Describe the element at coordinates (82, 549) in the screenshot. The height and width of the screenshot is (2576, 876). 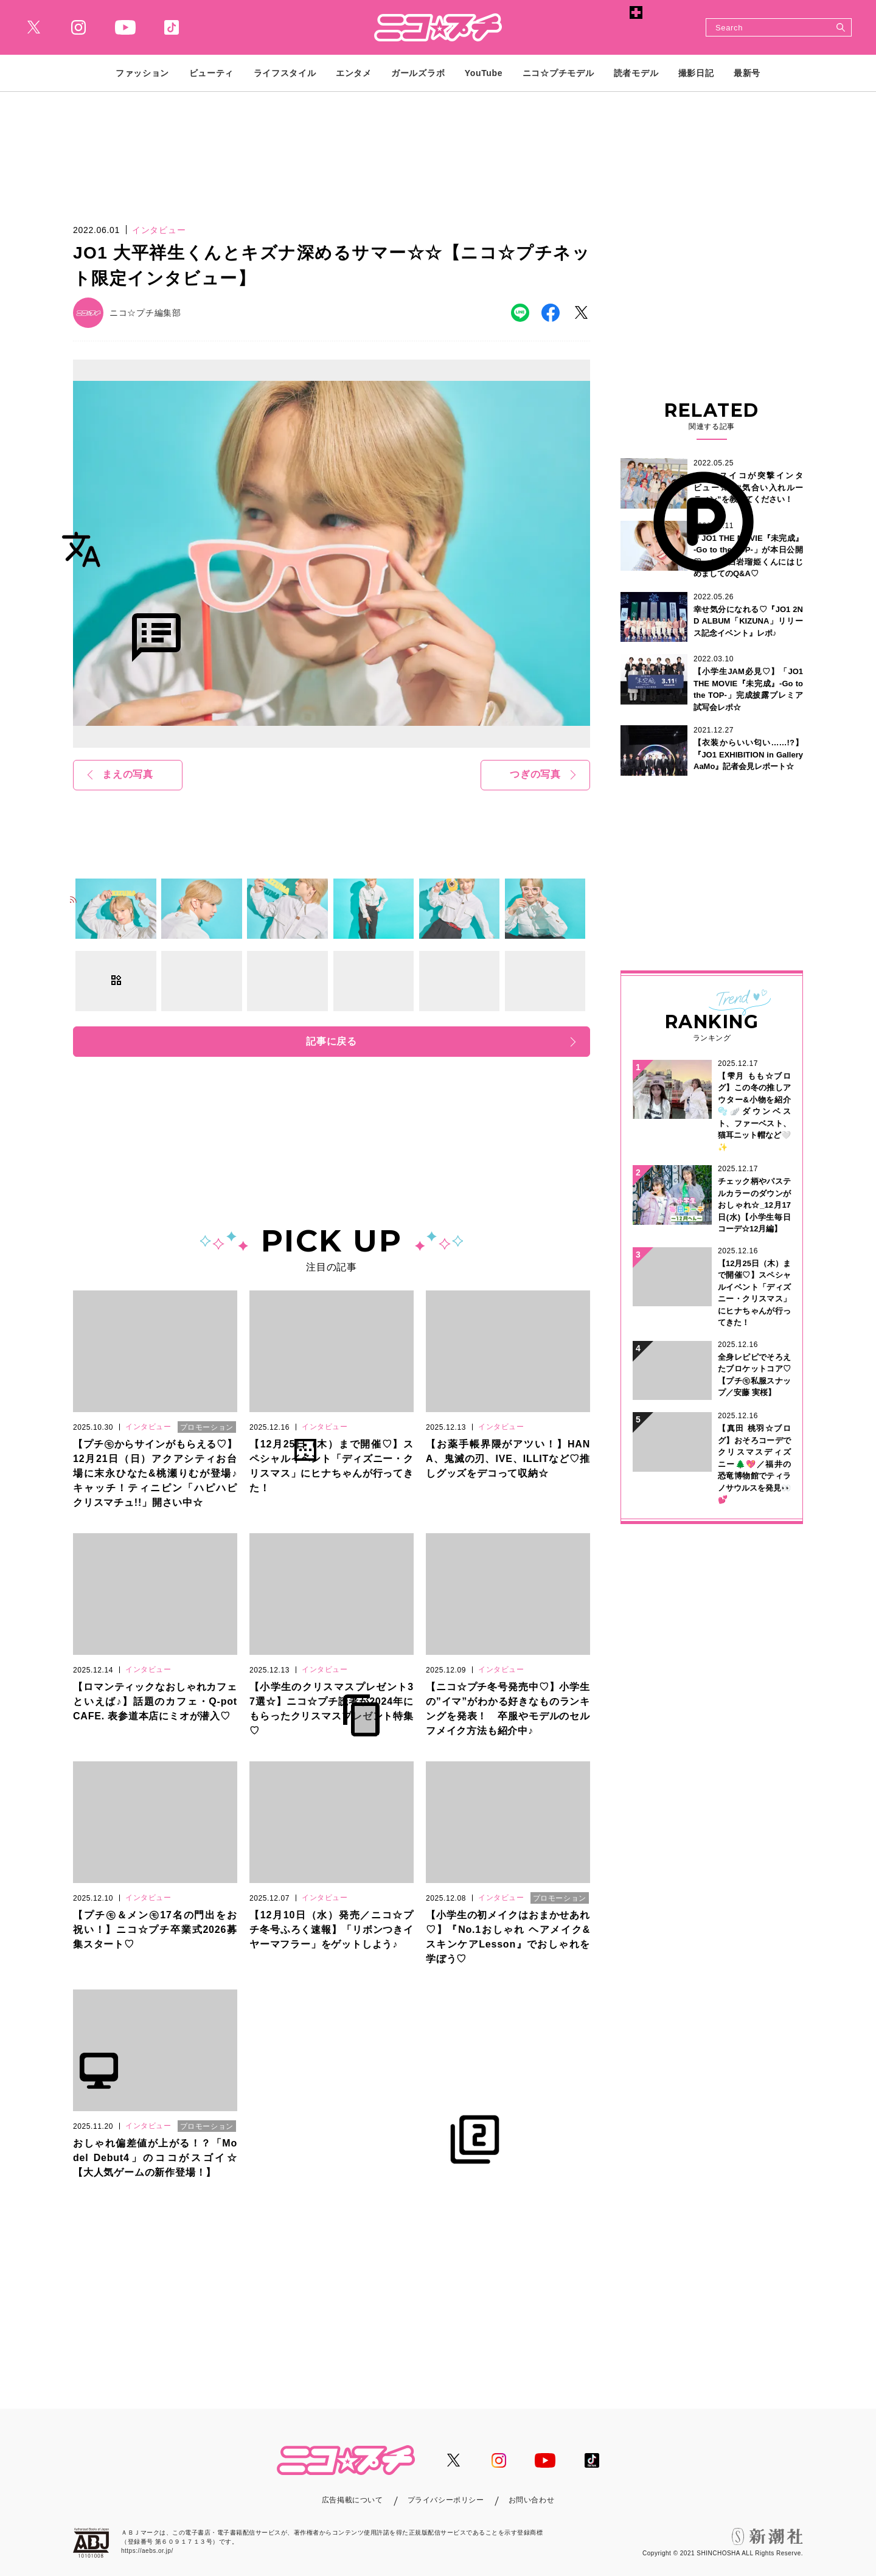
I see `translate text to another language` at that location.